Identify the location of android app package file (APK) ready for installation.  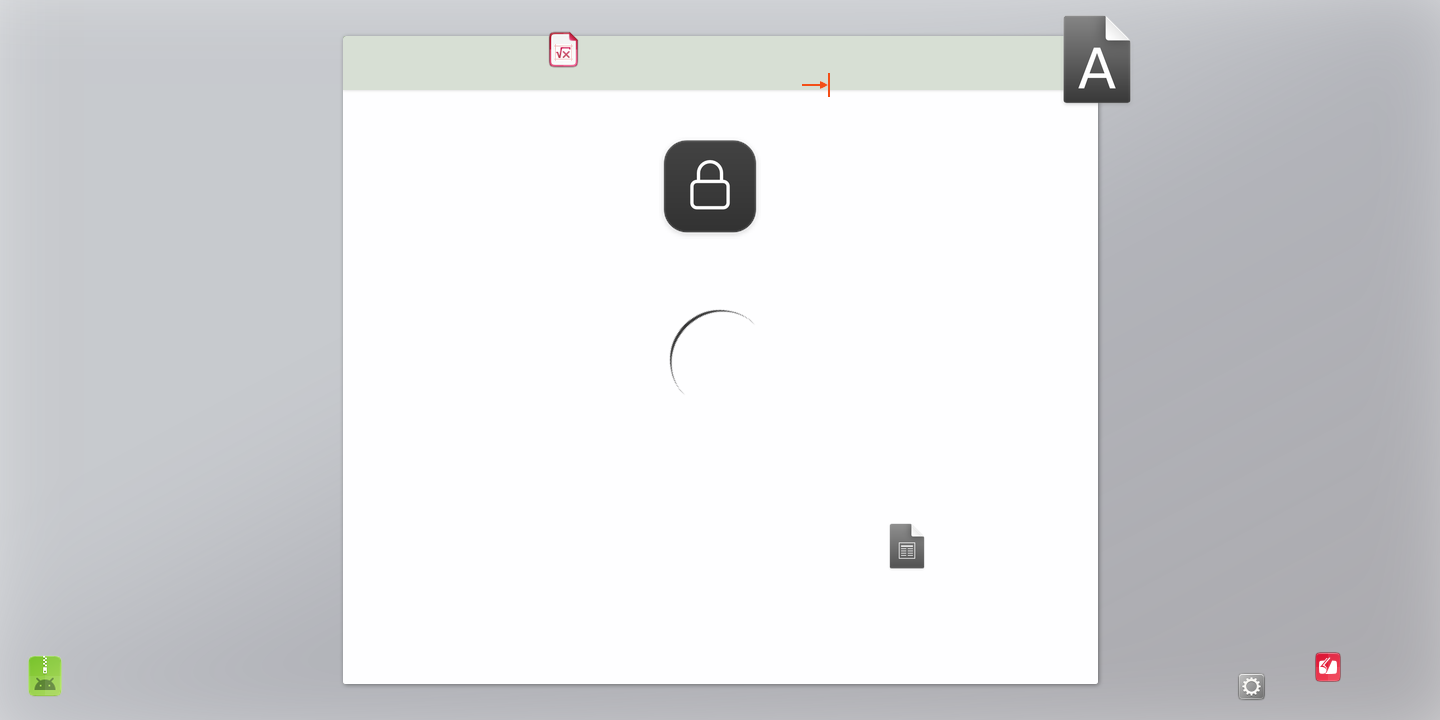
(45, 676).